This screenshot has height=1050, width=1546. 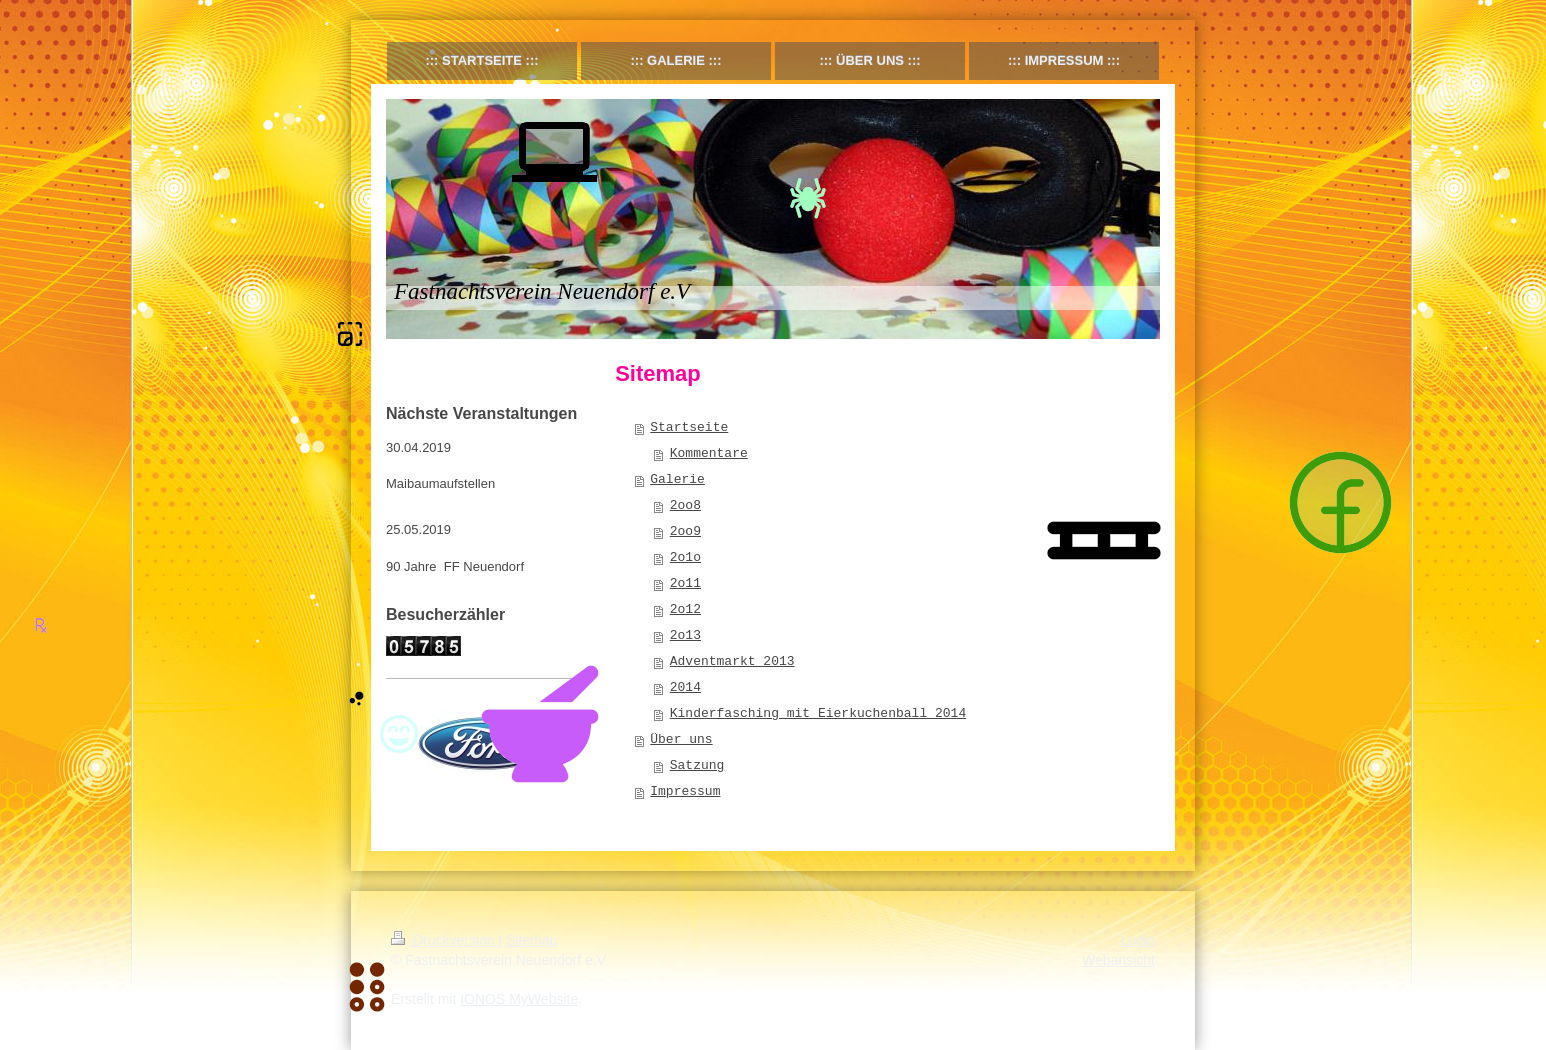 I want to click on access pharmacy or medication features, so click(x=540, y=724).